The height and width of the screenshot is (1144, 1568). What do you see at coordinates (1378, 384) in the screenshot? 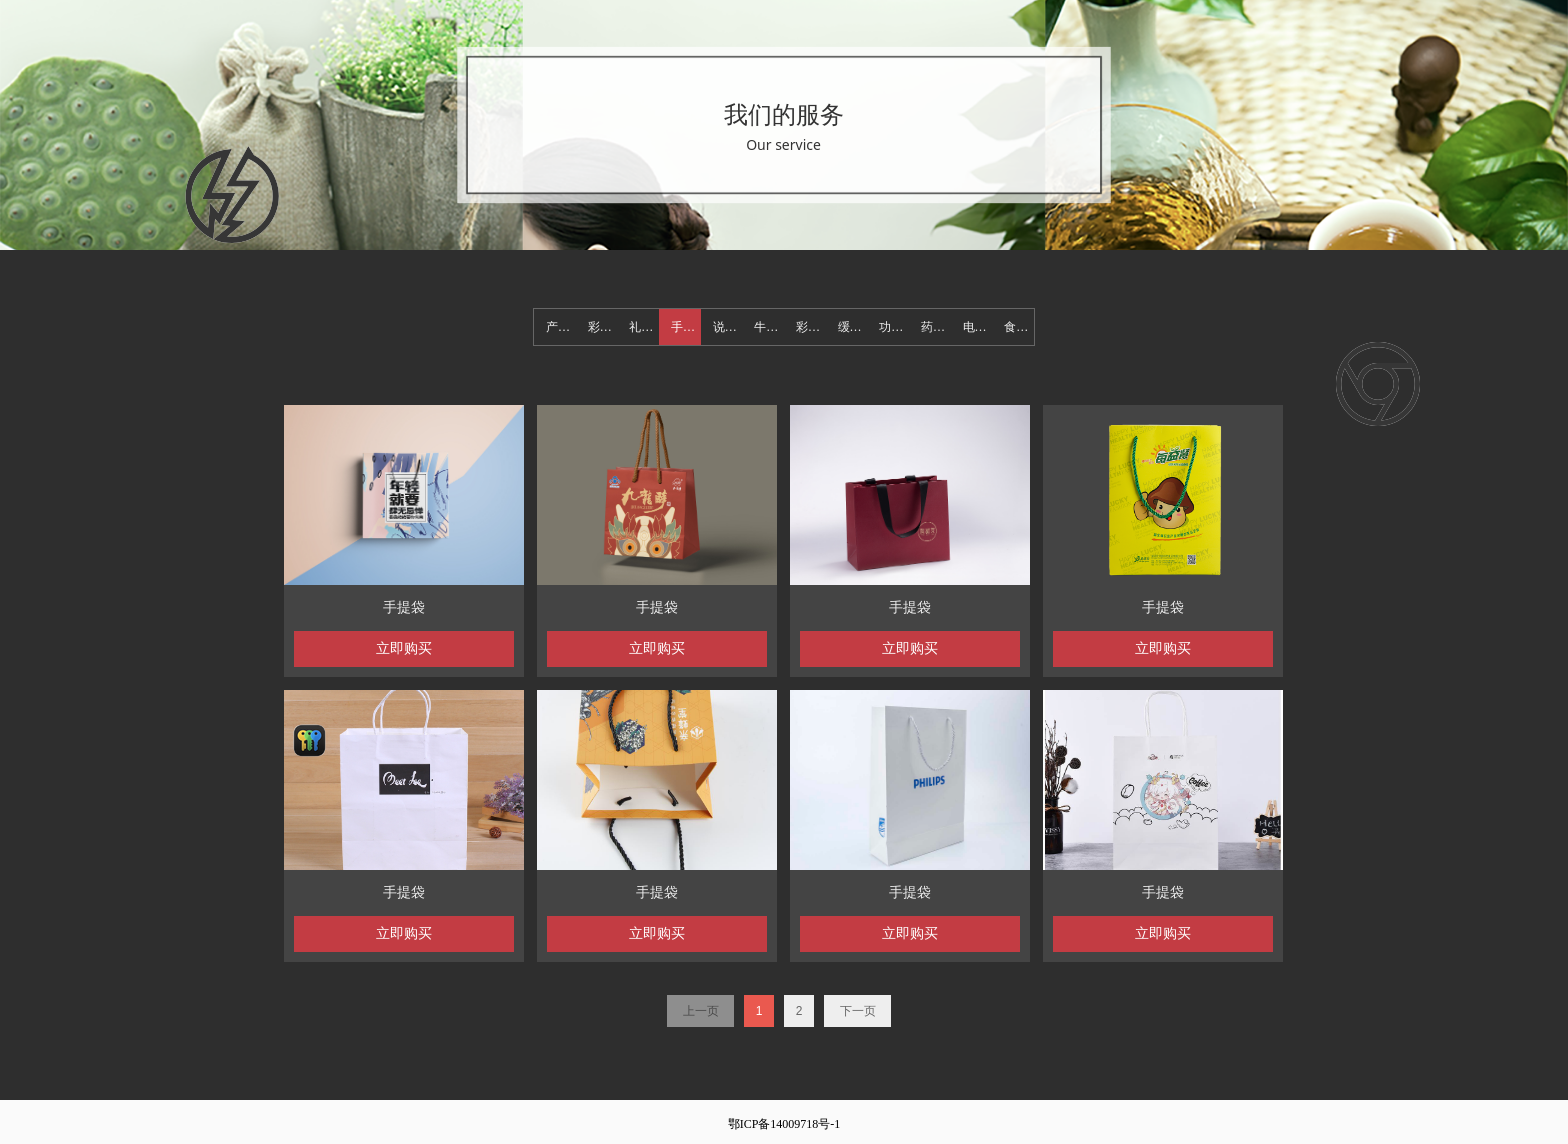
I see `open google chrome browser` at bounding box center [1378, 384].